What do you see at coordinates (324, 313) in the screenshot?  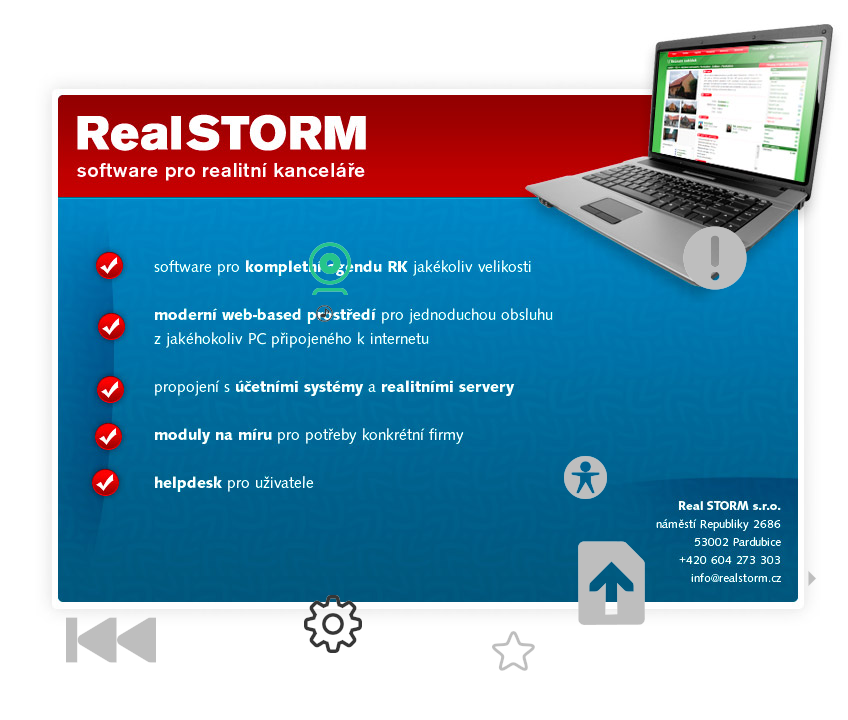 I see `open cantata music player` at bounding box center [324, 313].